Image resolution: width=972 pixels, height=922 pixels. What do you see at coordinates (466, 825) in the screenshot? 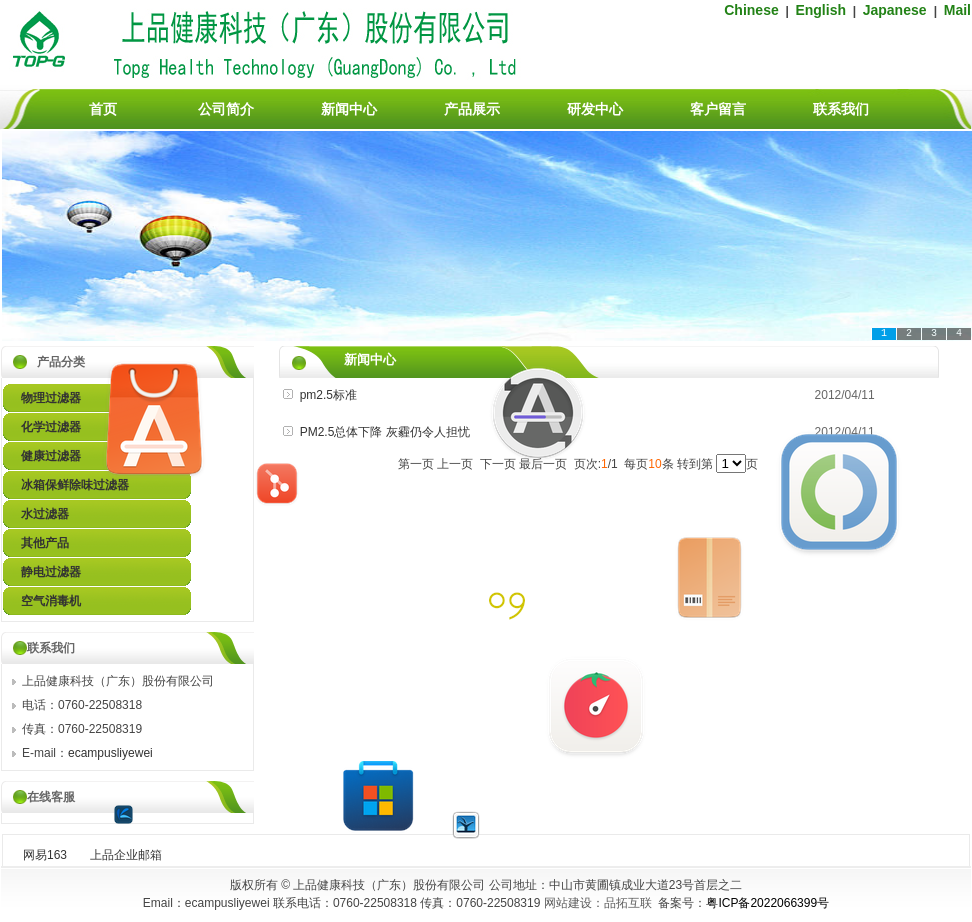
I see `open Shotwell photo manager` at bounding box center [466, 825].